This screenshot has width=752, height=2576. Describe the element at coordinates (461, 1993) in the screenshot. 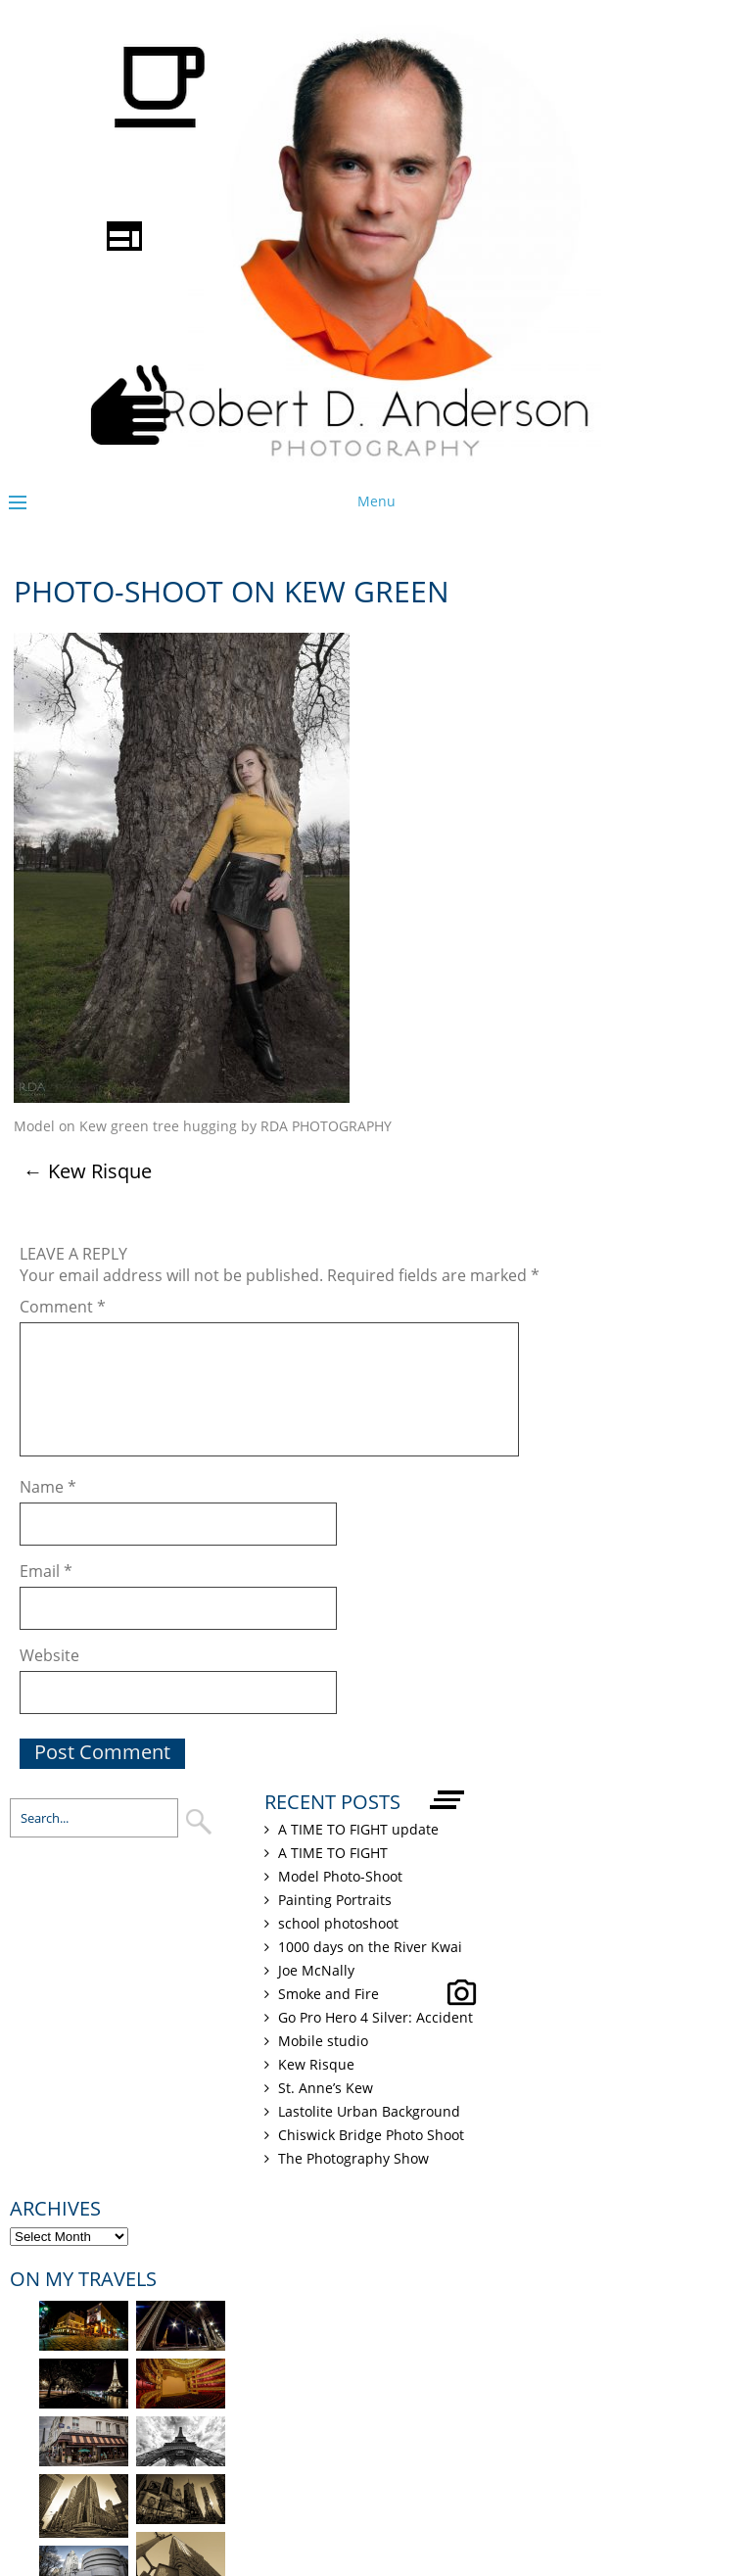

I see `take a photo` at that location.